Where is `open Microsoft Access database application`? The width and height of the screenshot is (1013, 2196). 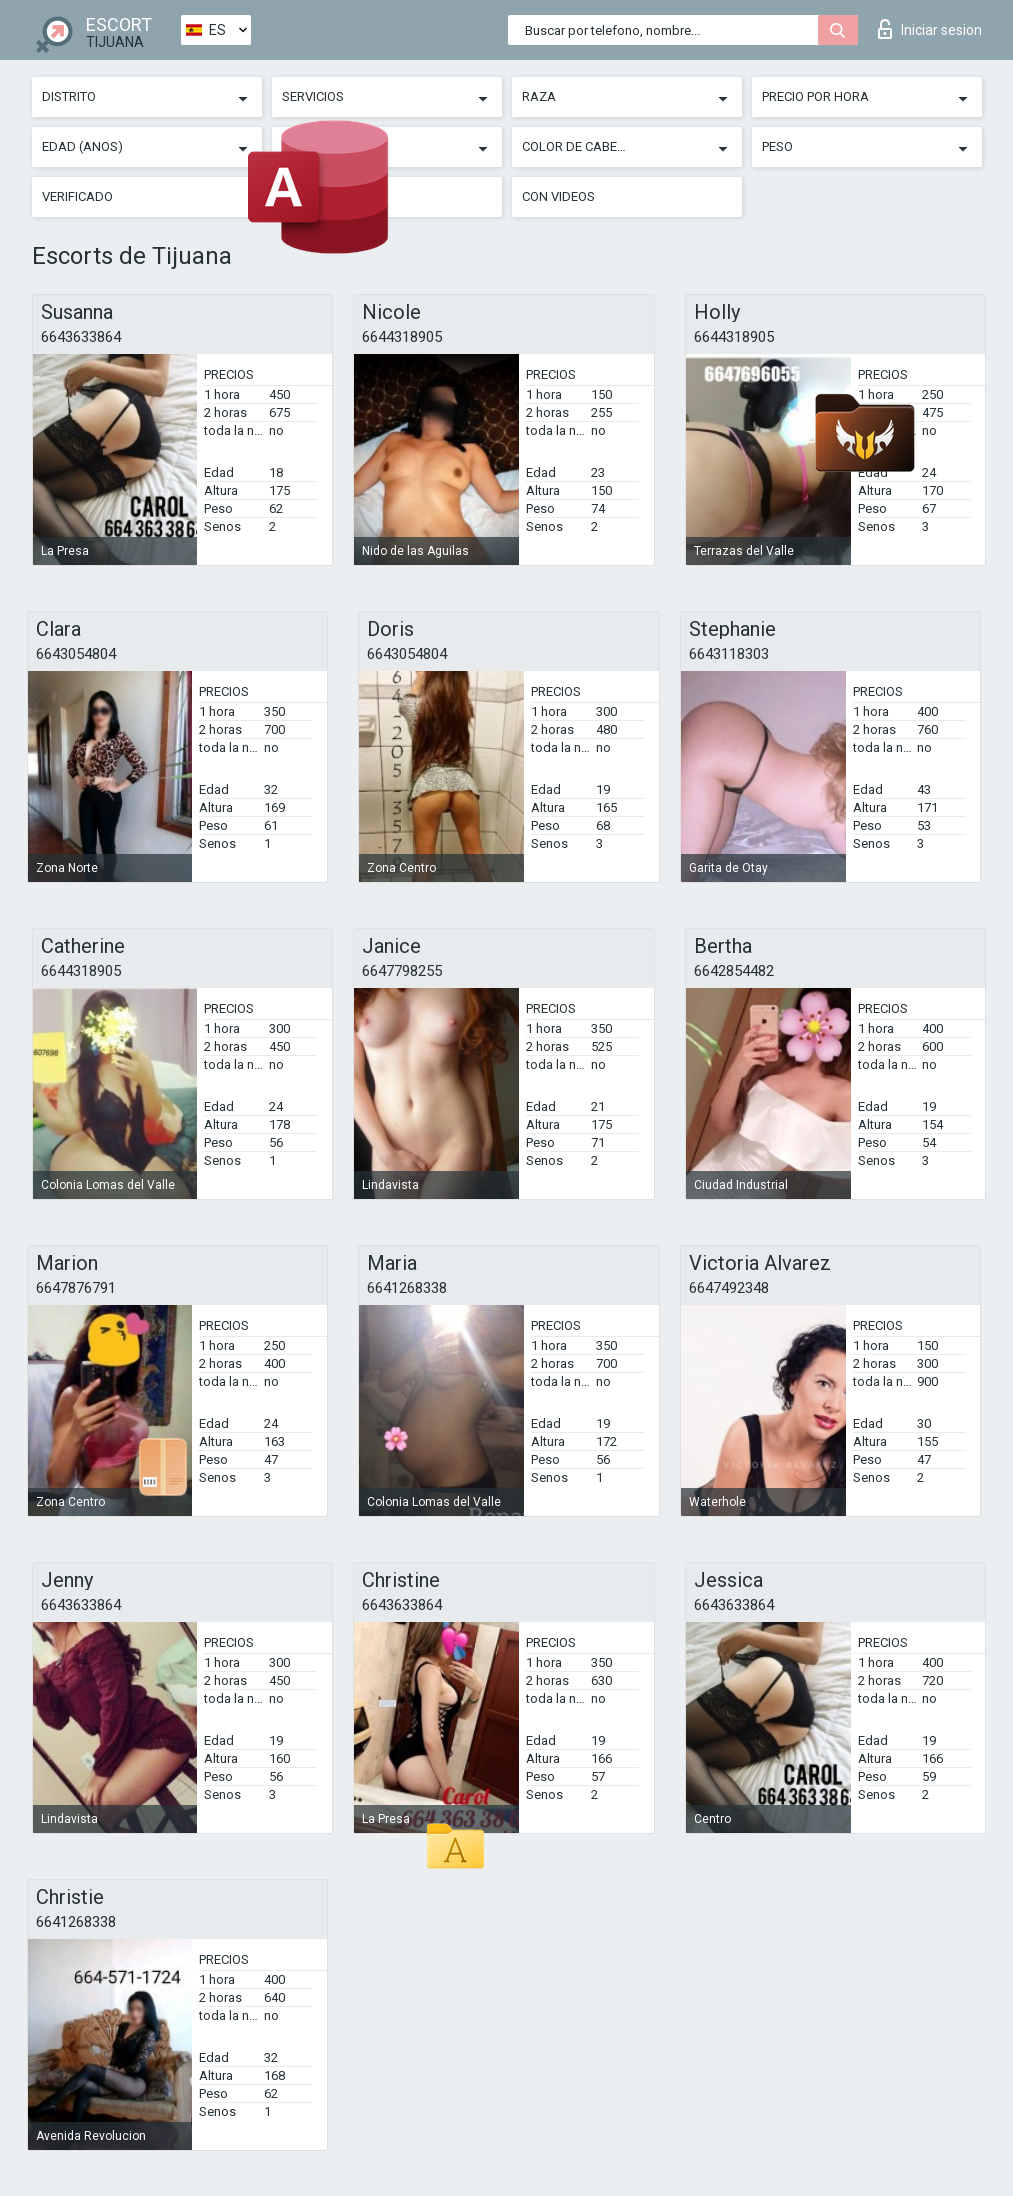
open Microsoft Access database application is located at coordinates (319, 187).